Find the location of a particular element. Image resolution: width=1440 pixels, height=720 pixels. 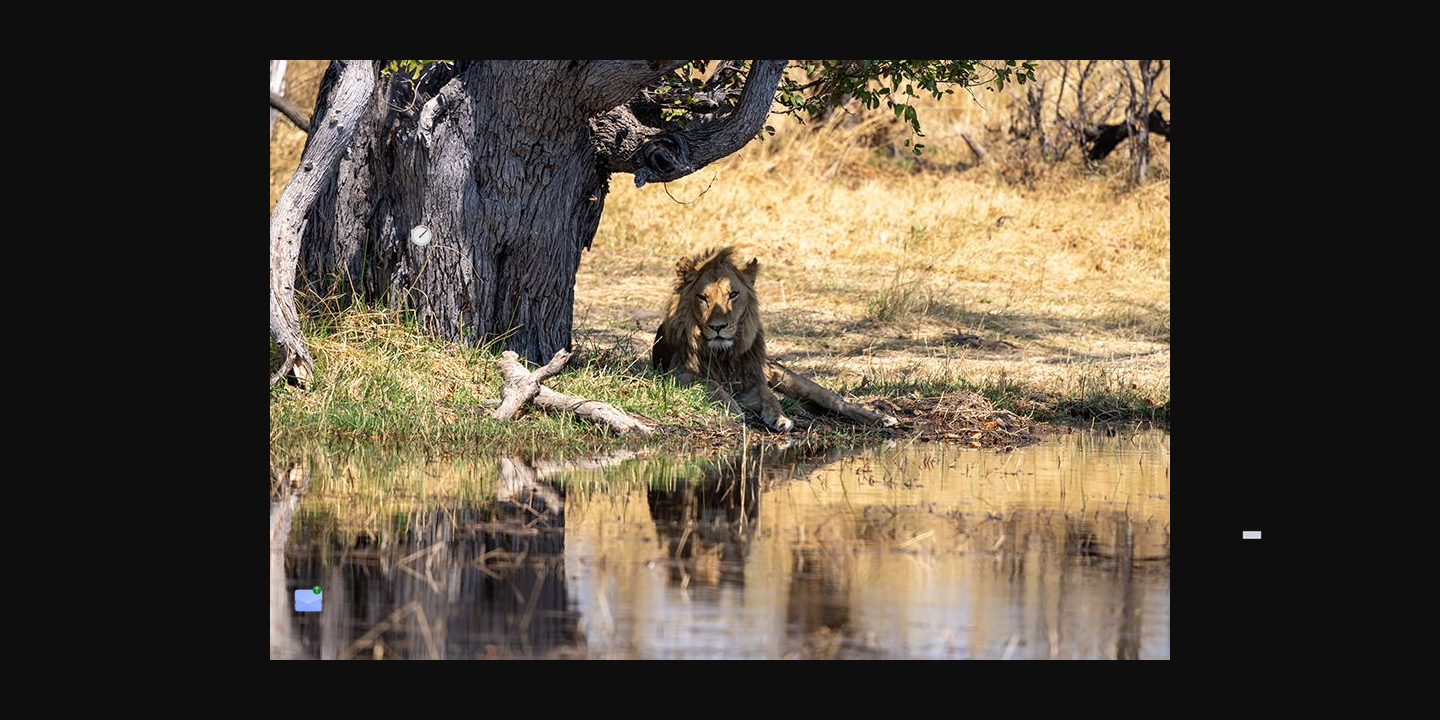

open sysprof system profiler application is located at coordinates (421, 235).